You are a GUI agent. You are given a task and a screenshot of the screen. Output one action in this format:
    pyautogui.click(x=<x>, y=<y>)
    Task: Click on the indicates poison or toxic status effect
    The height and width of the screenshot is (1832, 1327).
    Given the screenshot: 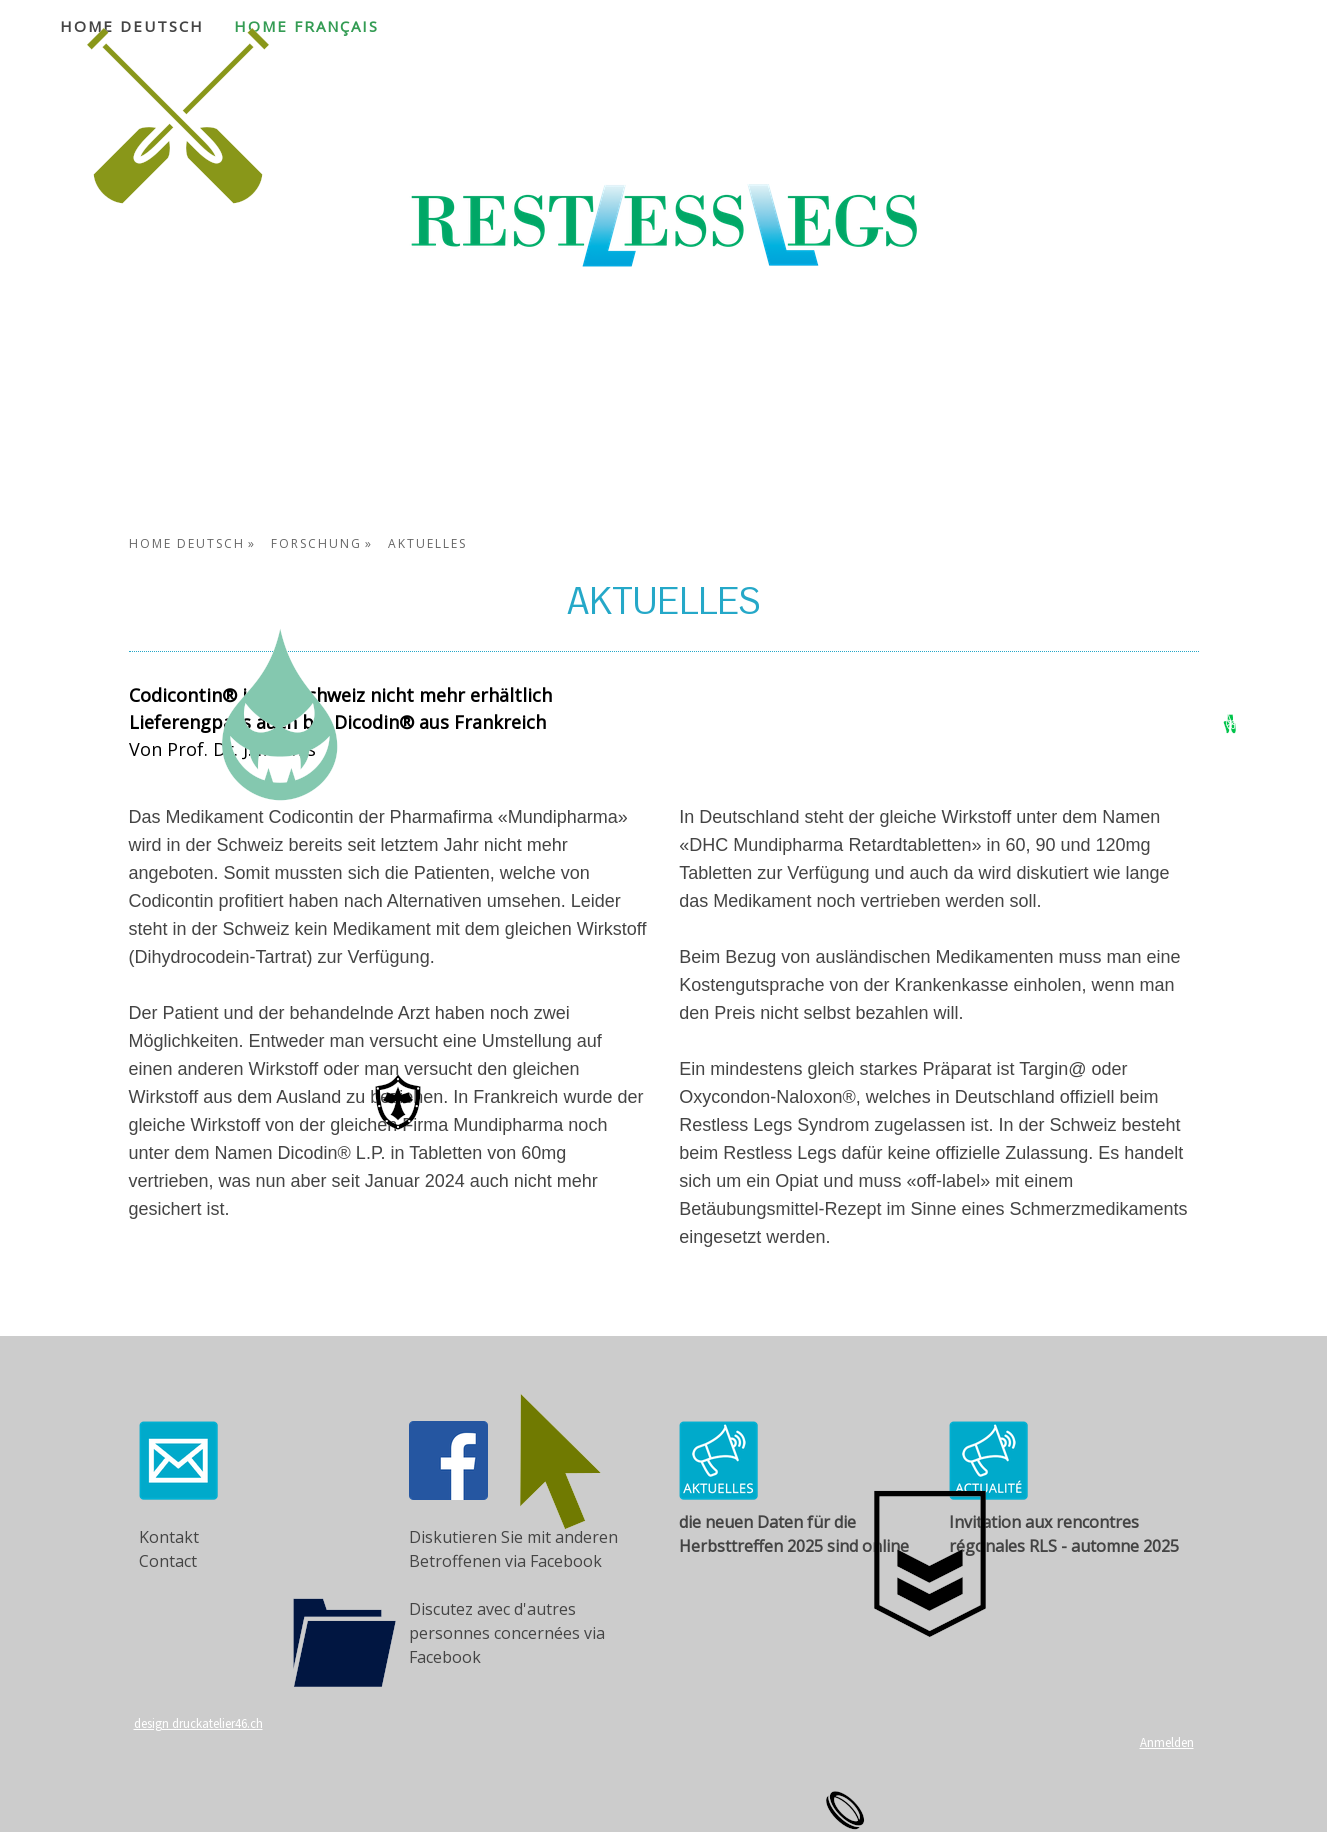 What is the action you would take?
    pyautogui.click(x=278, y=714)
    